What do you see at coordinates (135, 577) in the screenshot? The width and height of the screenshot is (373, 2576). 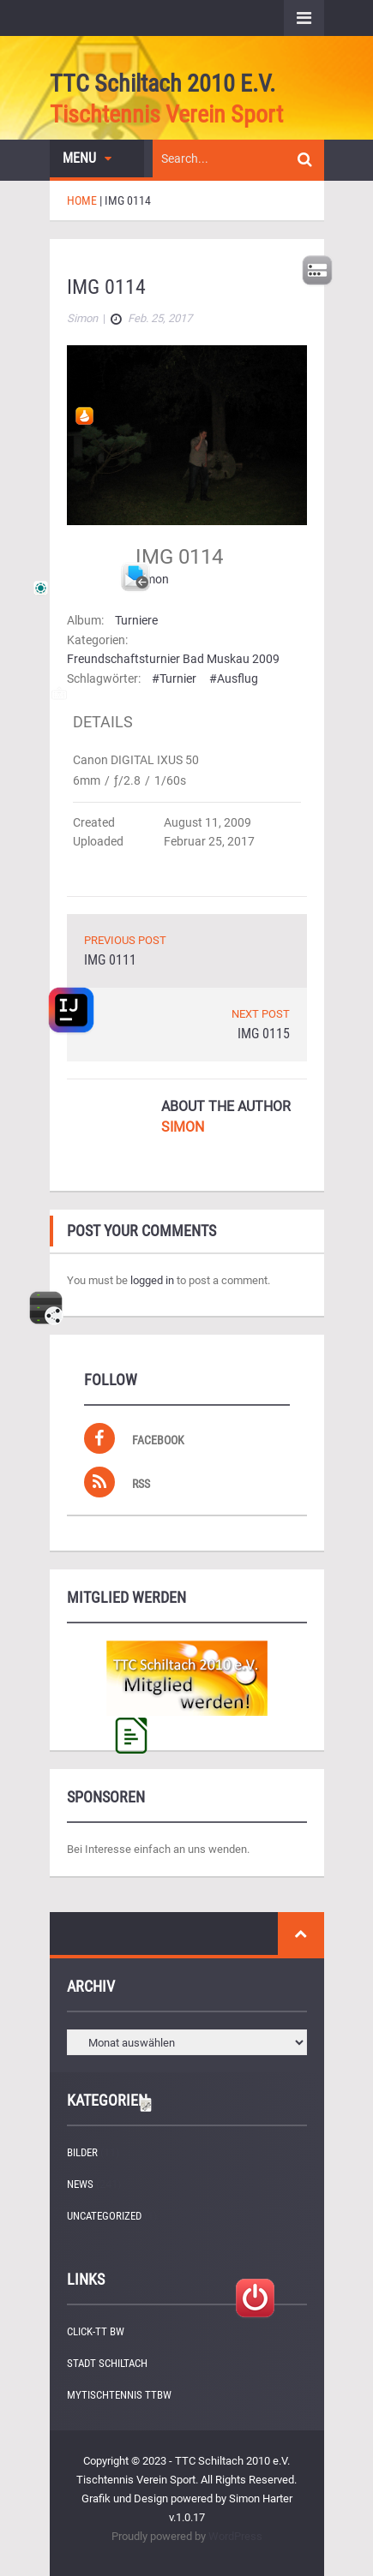 I see `import contacts or data into kontact` at bounding box center [135, 577].